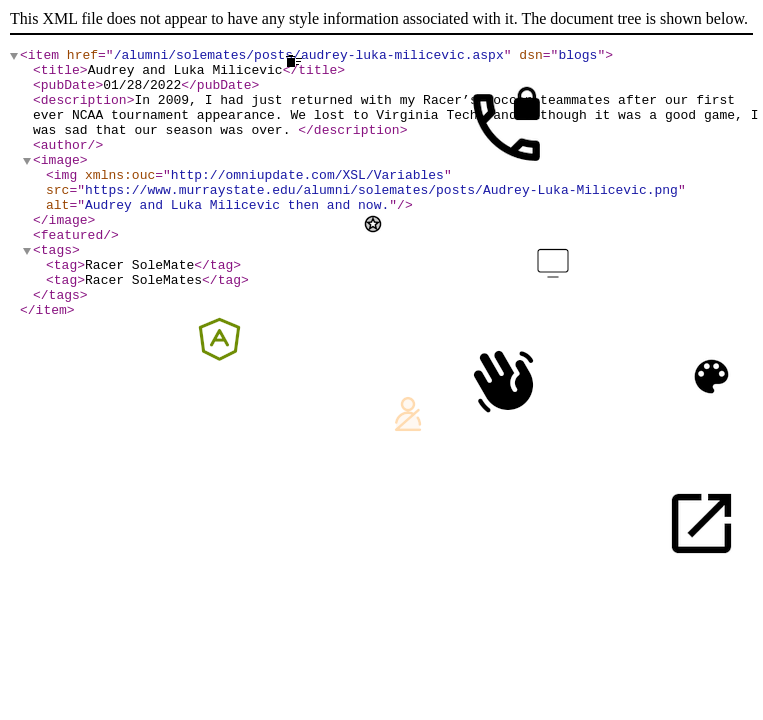 The width and height of the screenshot is (763, 720). Describe the element at coordinates (506, 127) in the screenshot. I see `phone is locked or secured` at that location.